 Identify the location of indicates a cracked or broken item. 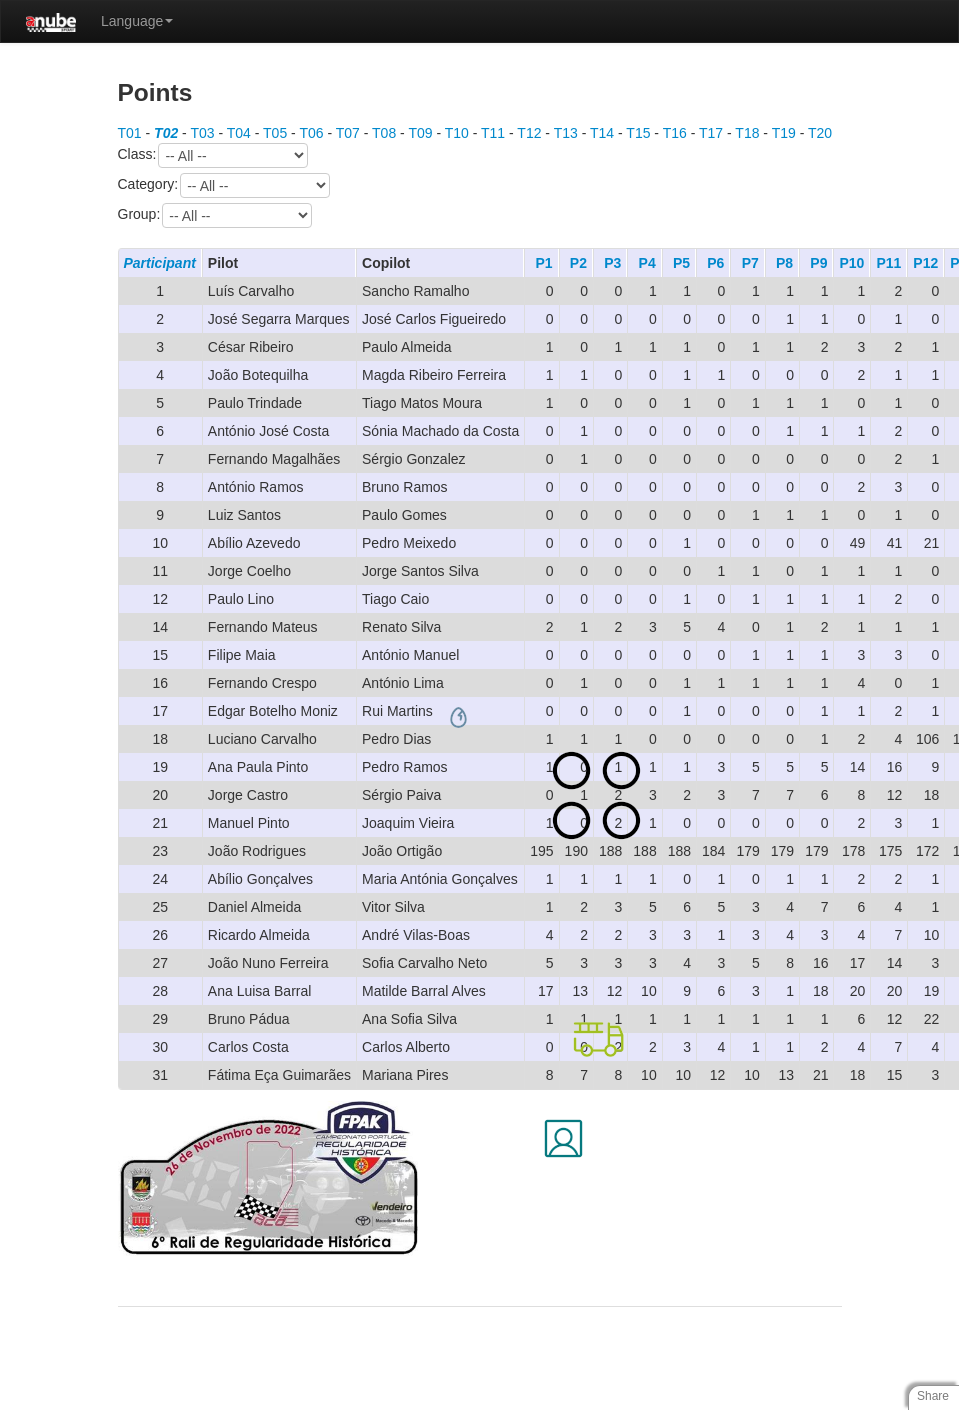
(458, 717).